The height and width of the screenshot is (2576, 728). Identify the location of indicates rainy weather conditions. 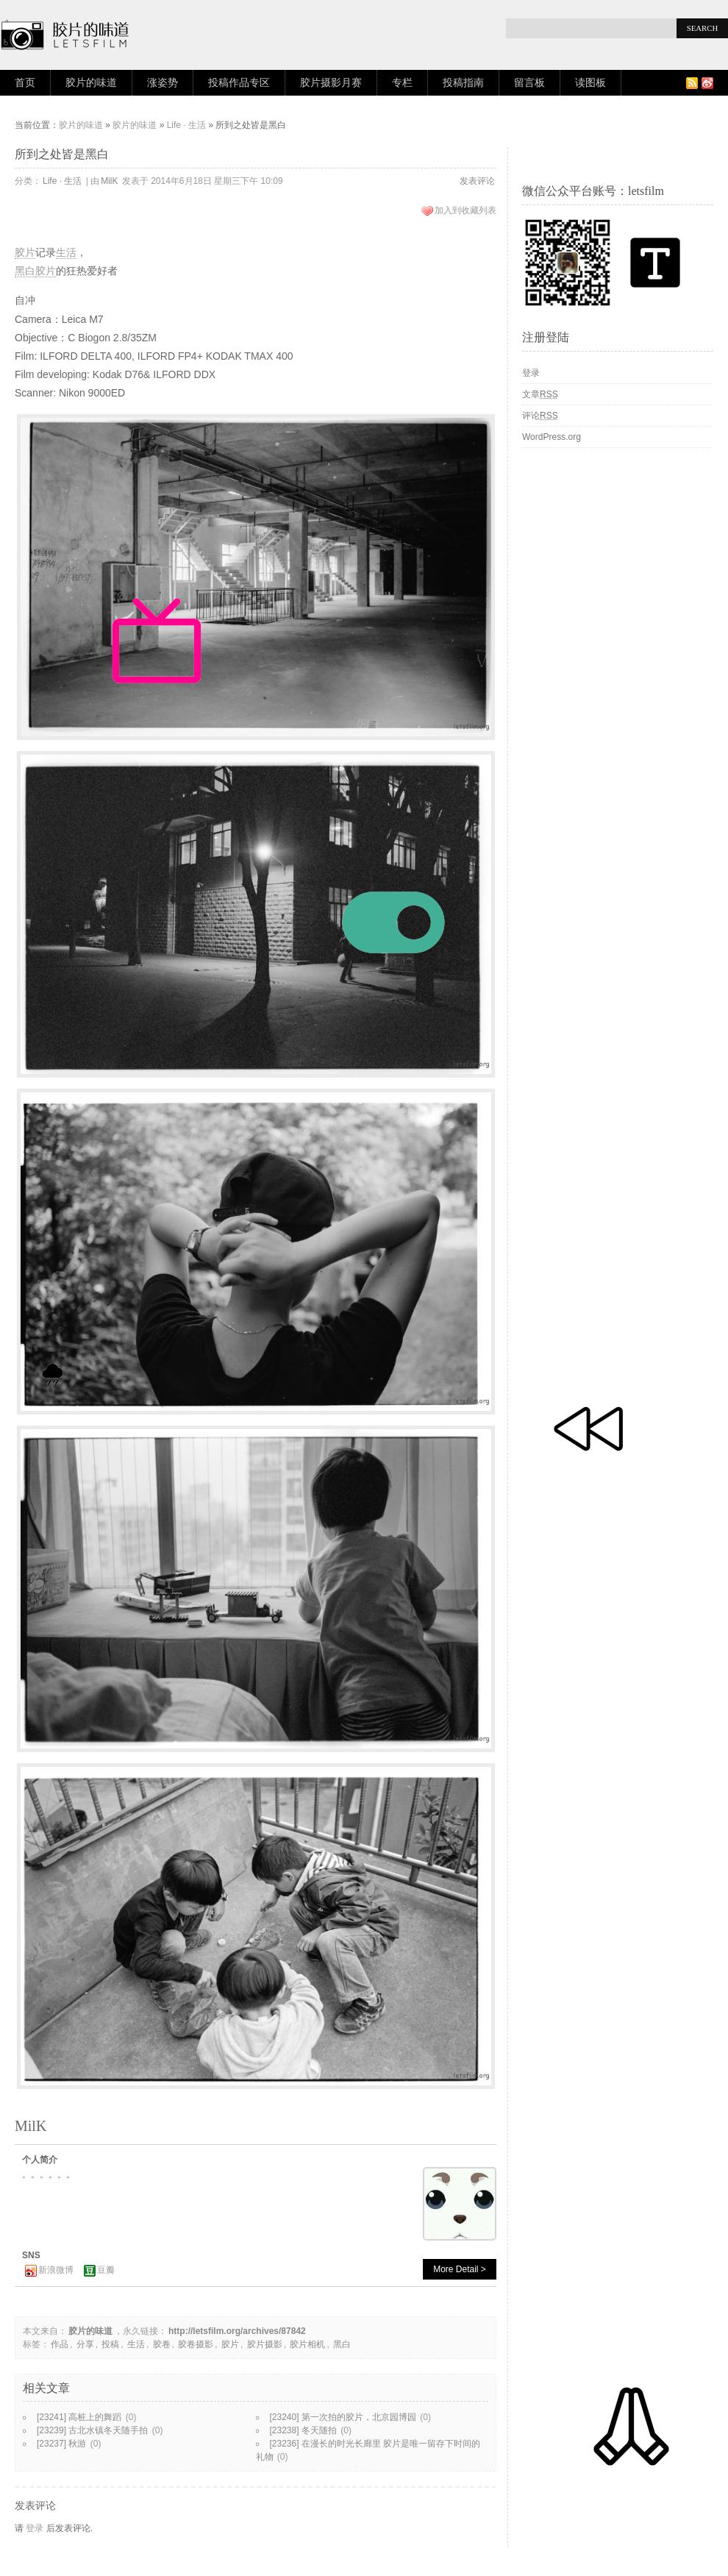
(52, 1374).